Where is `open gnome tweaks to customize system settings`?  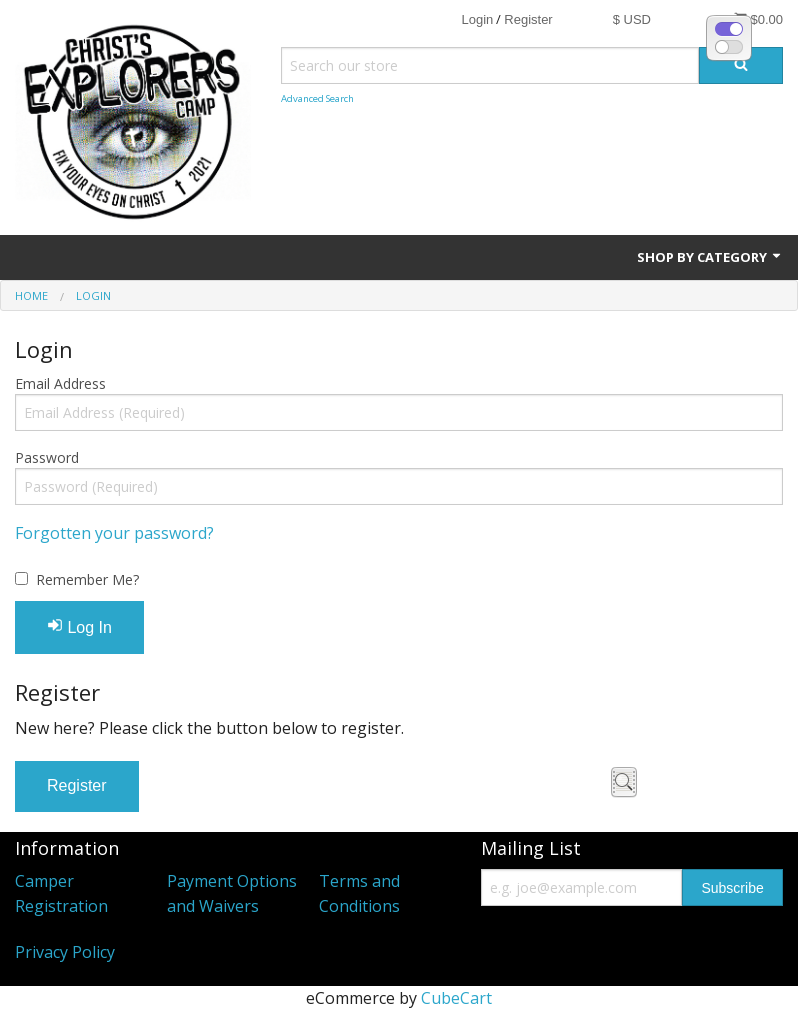 open gnome tweaks to customize system settings is located at coordinates (729, 38).